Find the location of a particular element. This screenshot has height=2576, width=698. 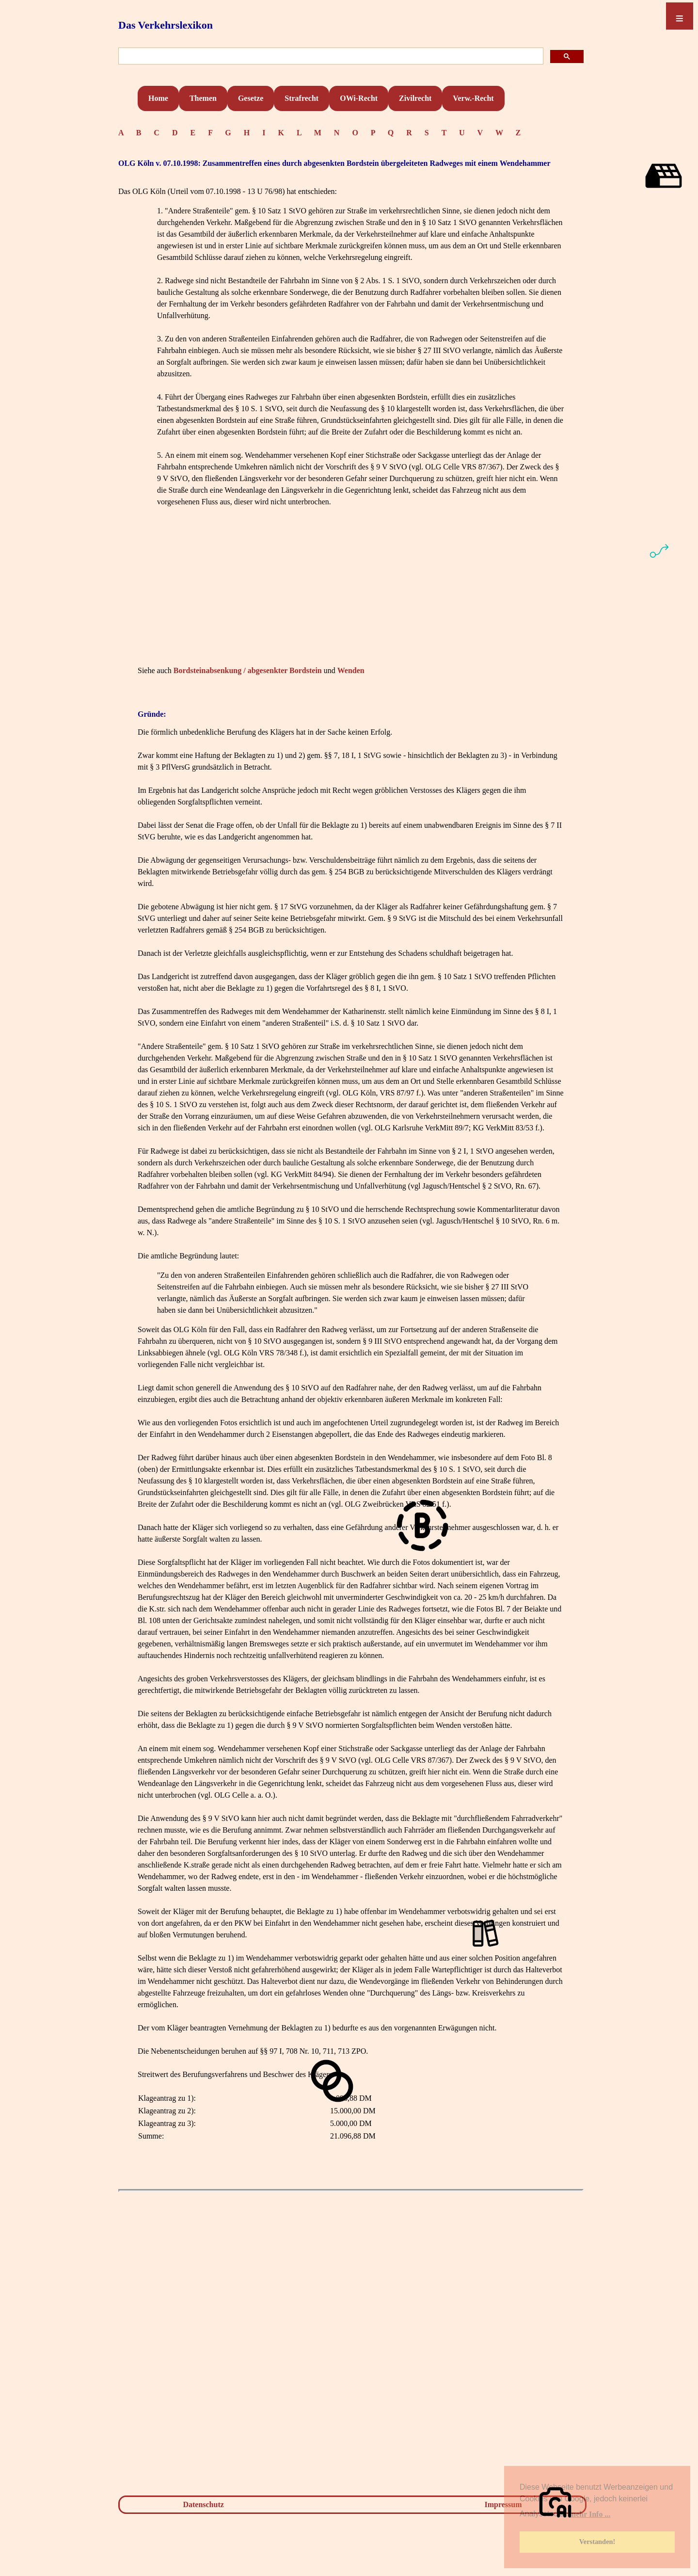

indicates a workflow or process flow direction is located at coordinates (659, 551).